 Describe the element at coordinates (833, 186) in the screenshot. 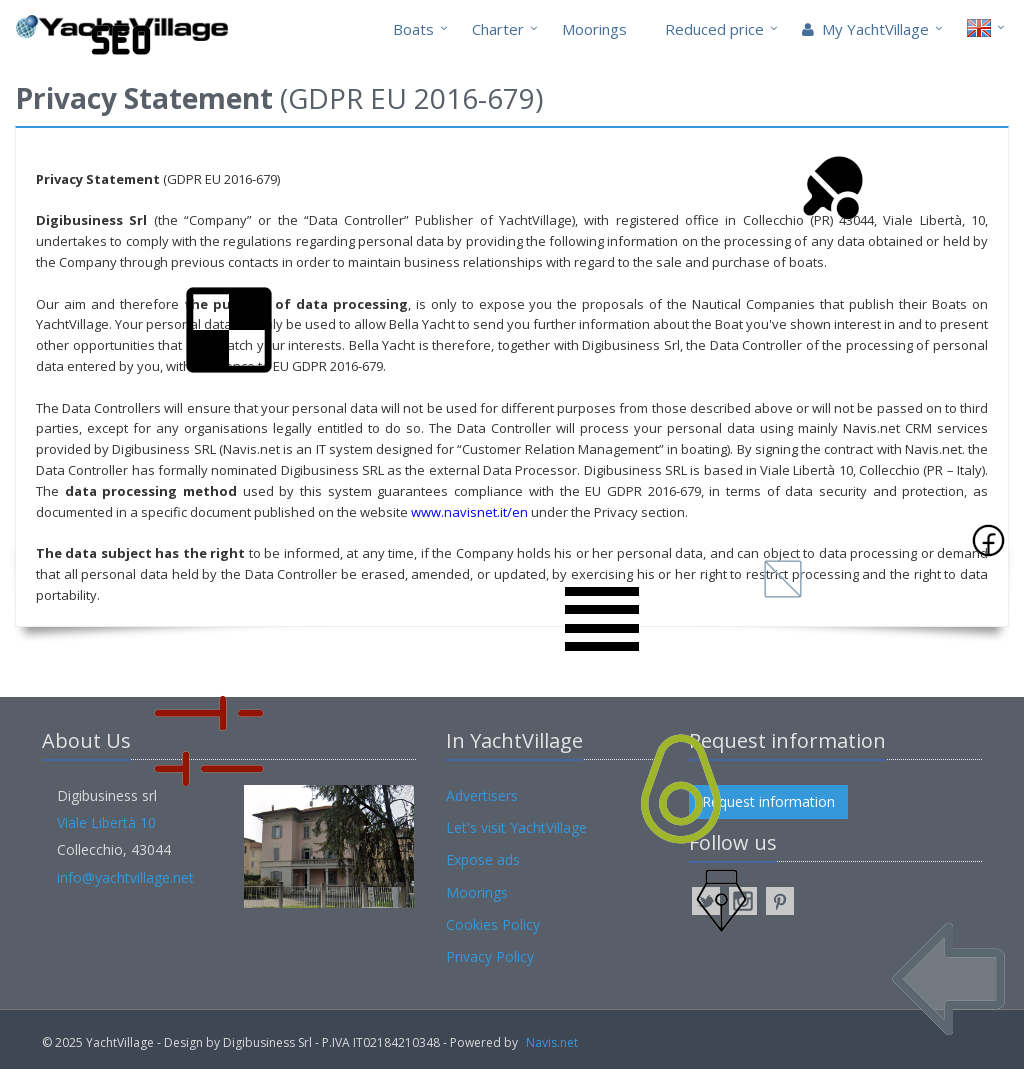

I see `access table tennis or ping pong games` at that location.